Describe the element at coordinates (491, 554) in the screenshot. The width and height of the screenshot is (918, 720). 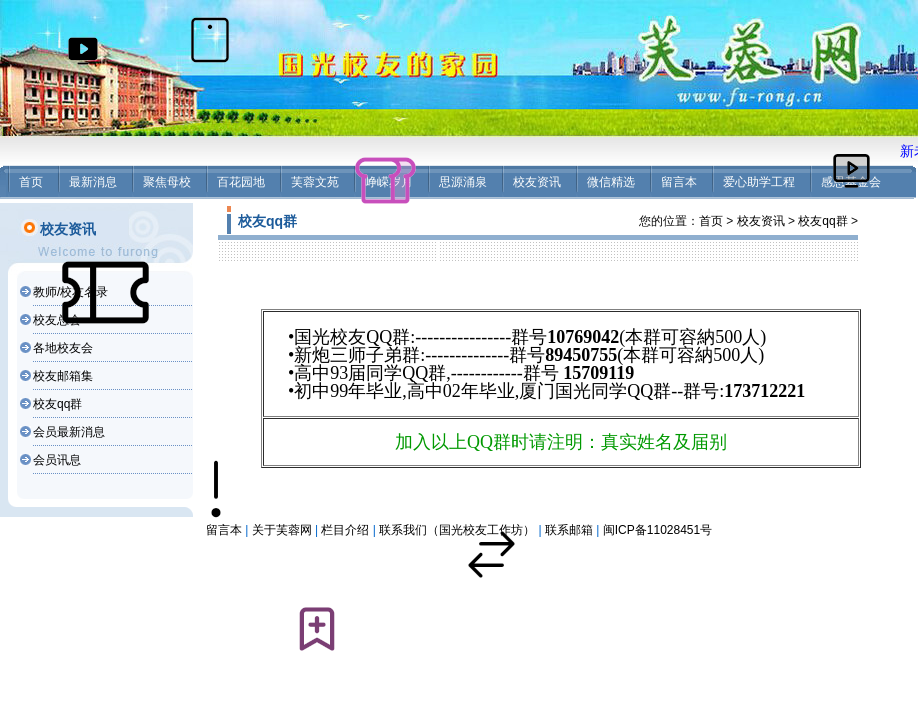
I see `swap or exchange items` at that location.